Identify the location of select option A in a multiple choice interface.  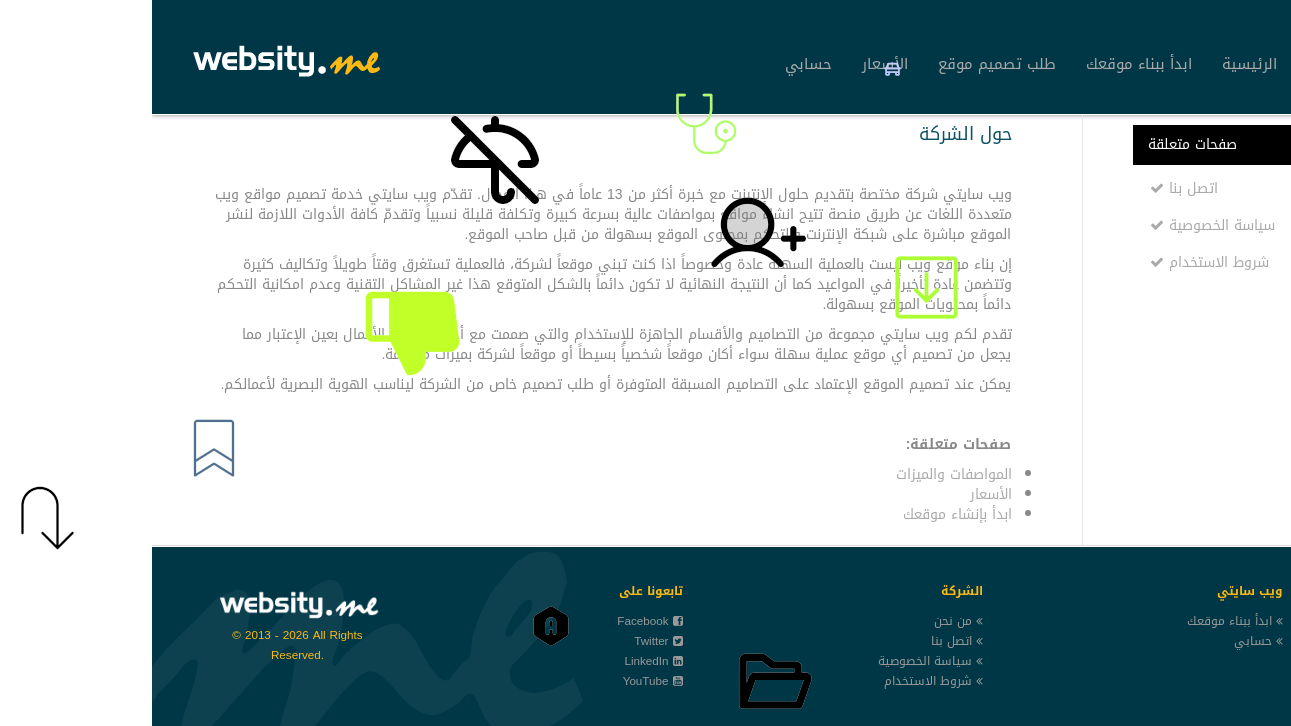
(551, 626).